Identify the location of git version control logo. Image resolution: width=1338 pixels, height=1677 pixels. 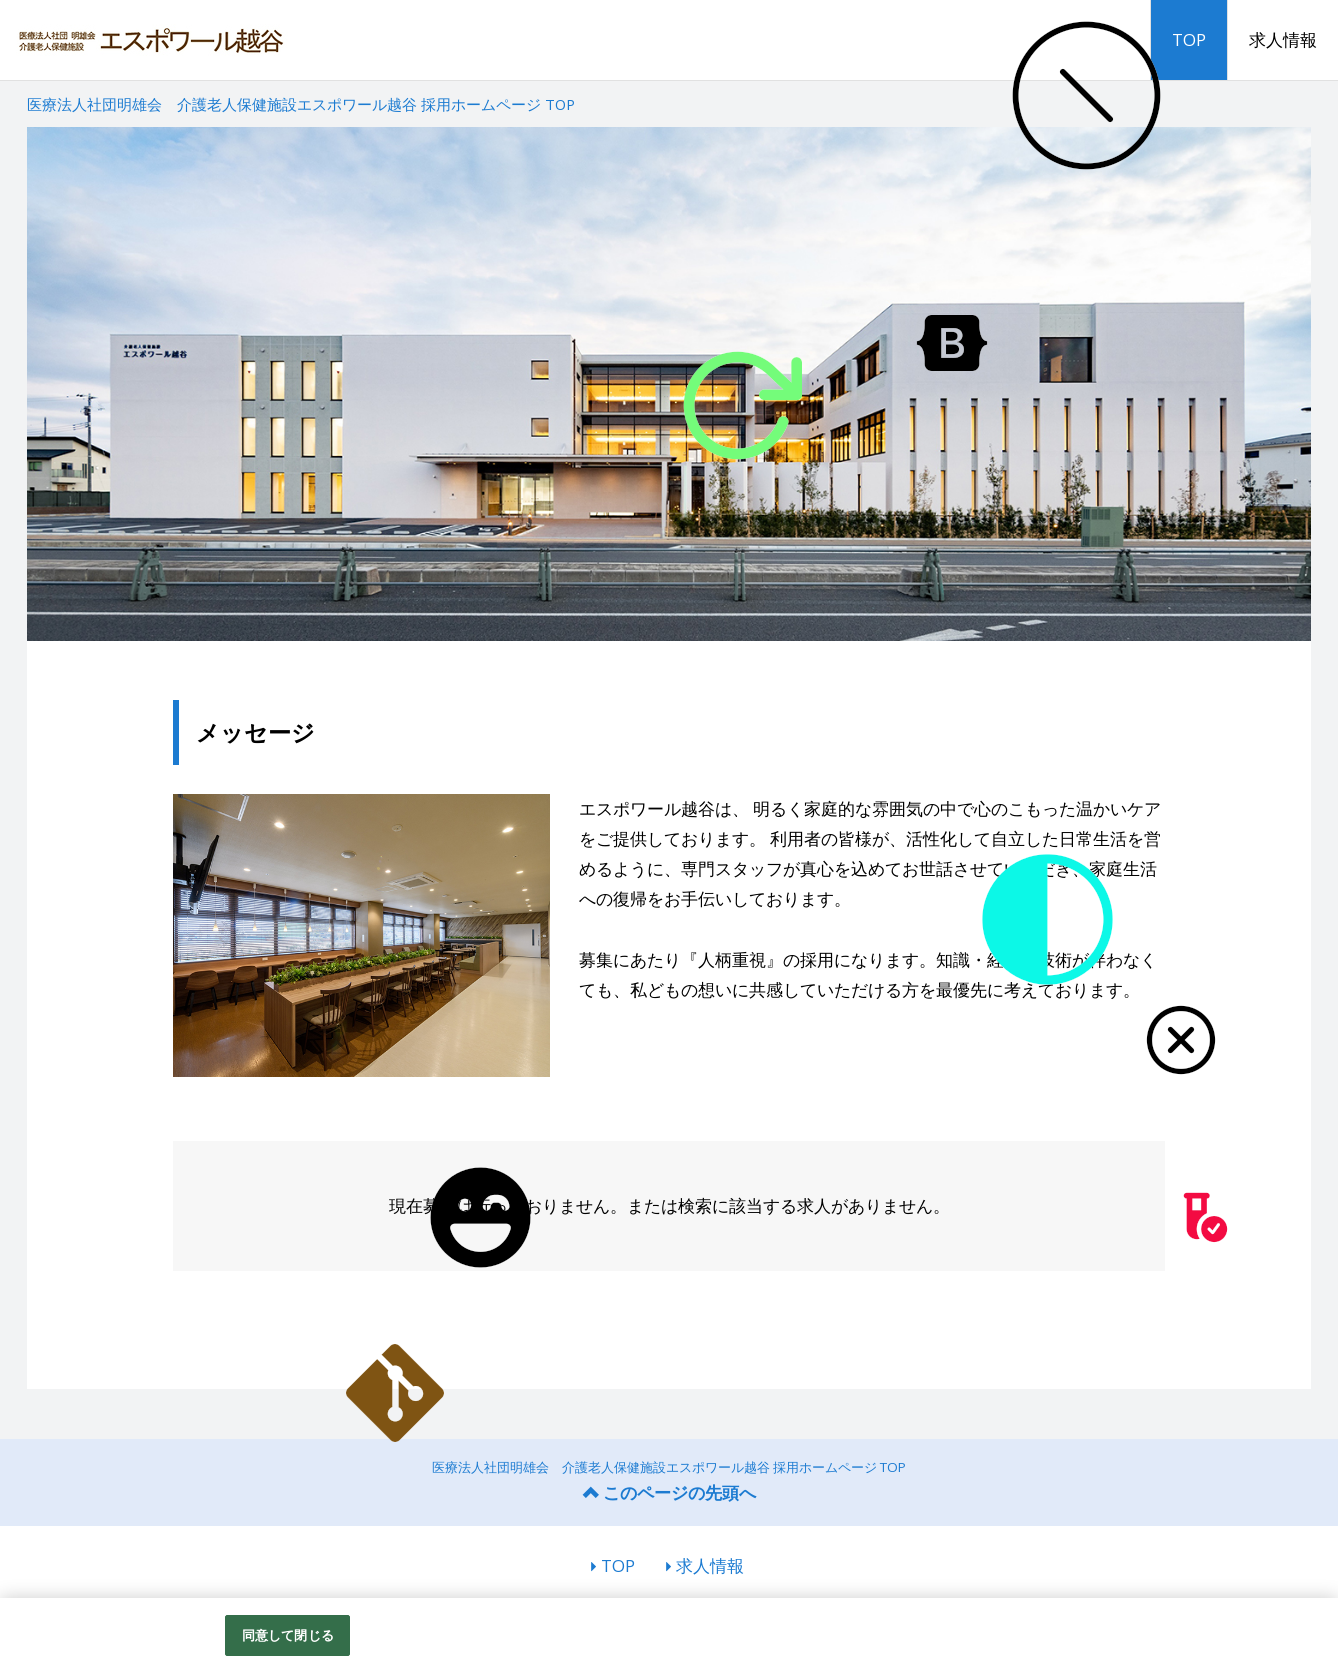
(395, 1393).